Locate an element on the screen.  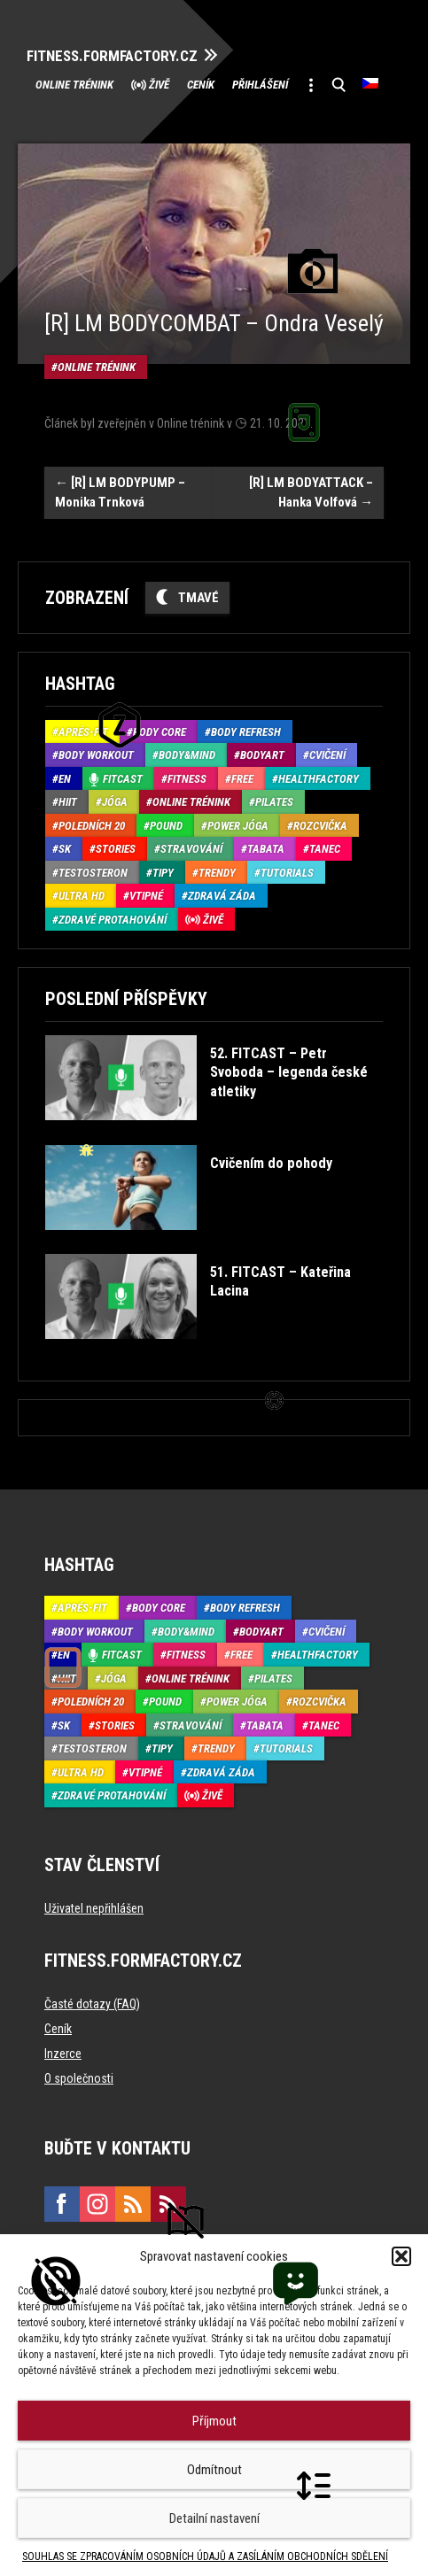
app or service logo starting with Z is located at coordinates (120, 725).